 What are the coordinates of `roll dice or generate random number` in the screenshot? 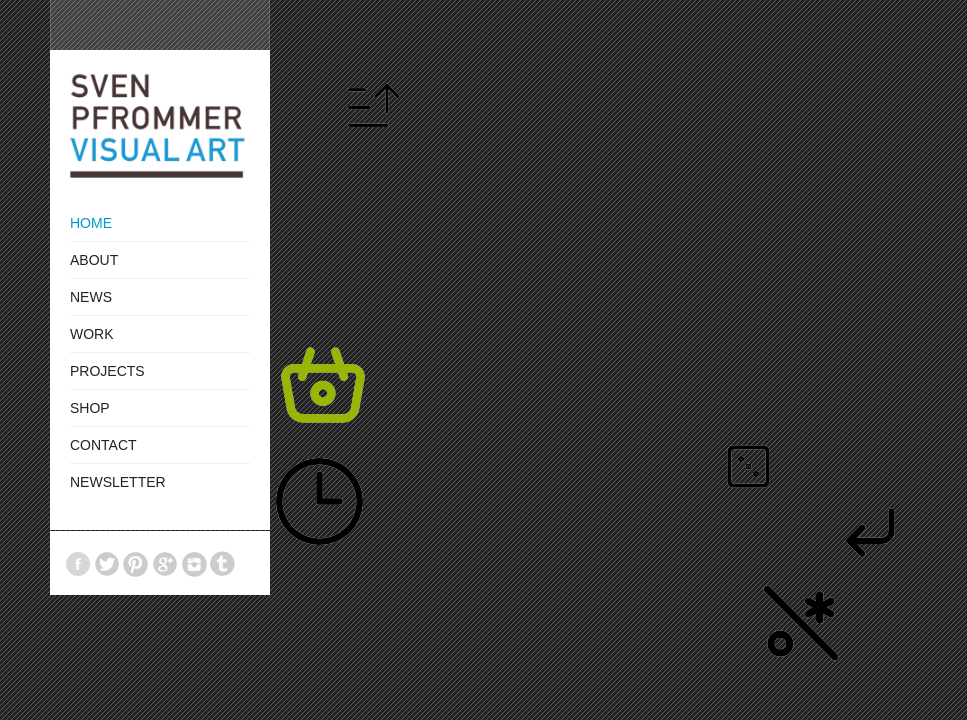 It's located at (748, 466).